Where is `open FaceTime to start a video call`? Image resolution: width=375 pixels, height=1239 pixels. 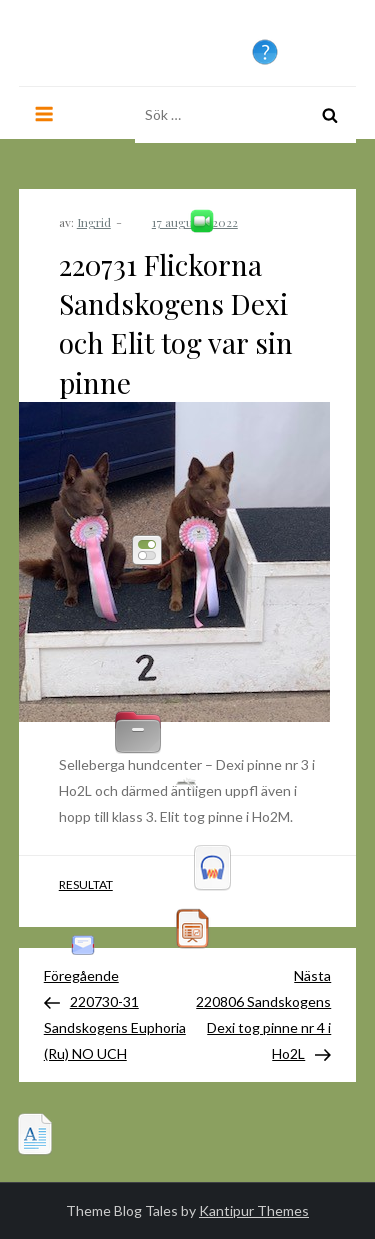 open FaceTime to start a video call is located at coordinates (202, 221).